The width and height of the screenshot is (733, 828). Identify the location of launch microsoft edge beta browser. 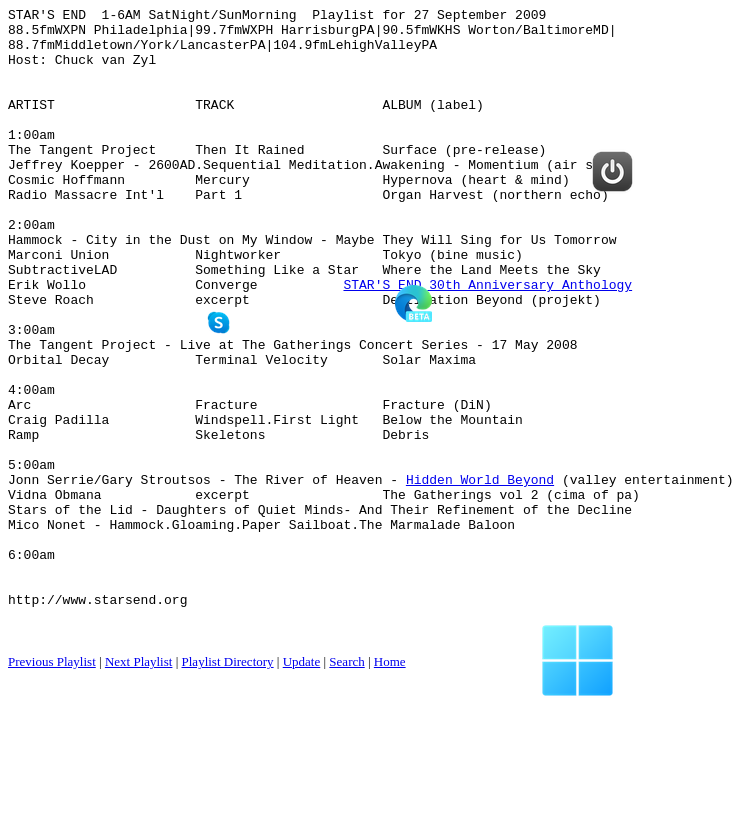
(413, 303).